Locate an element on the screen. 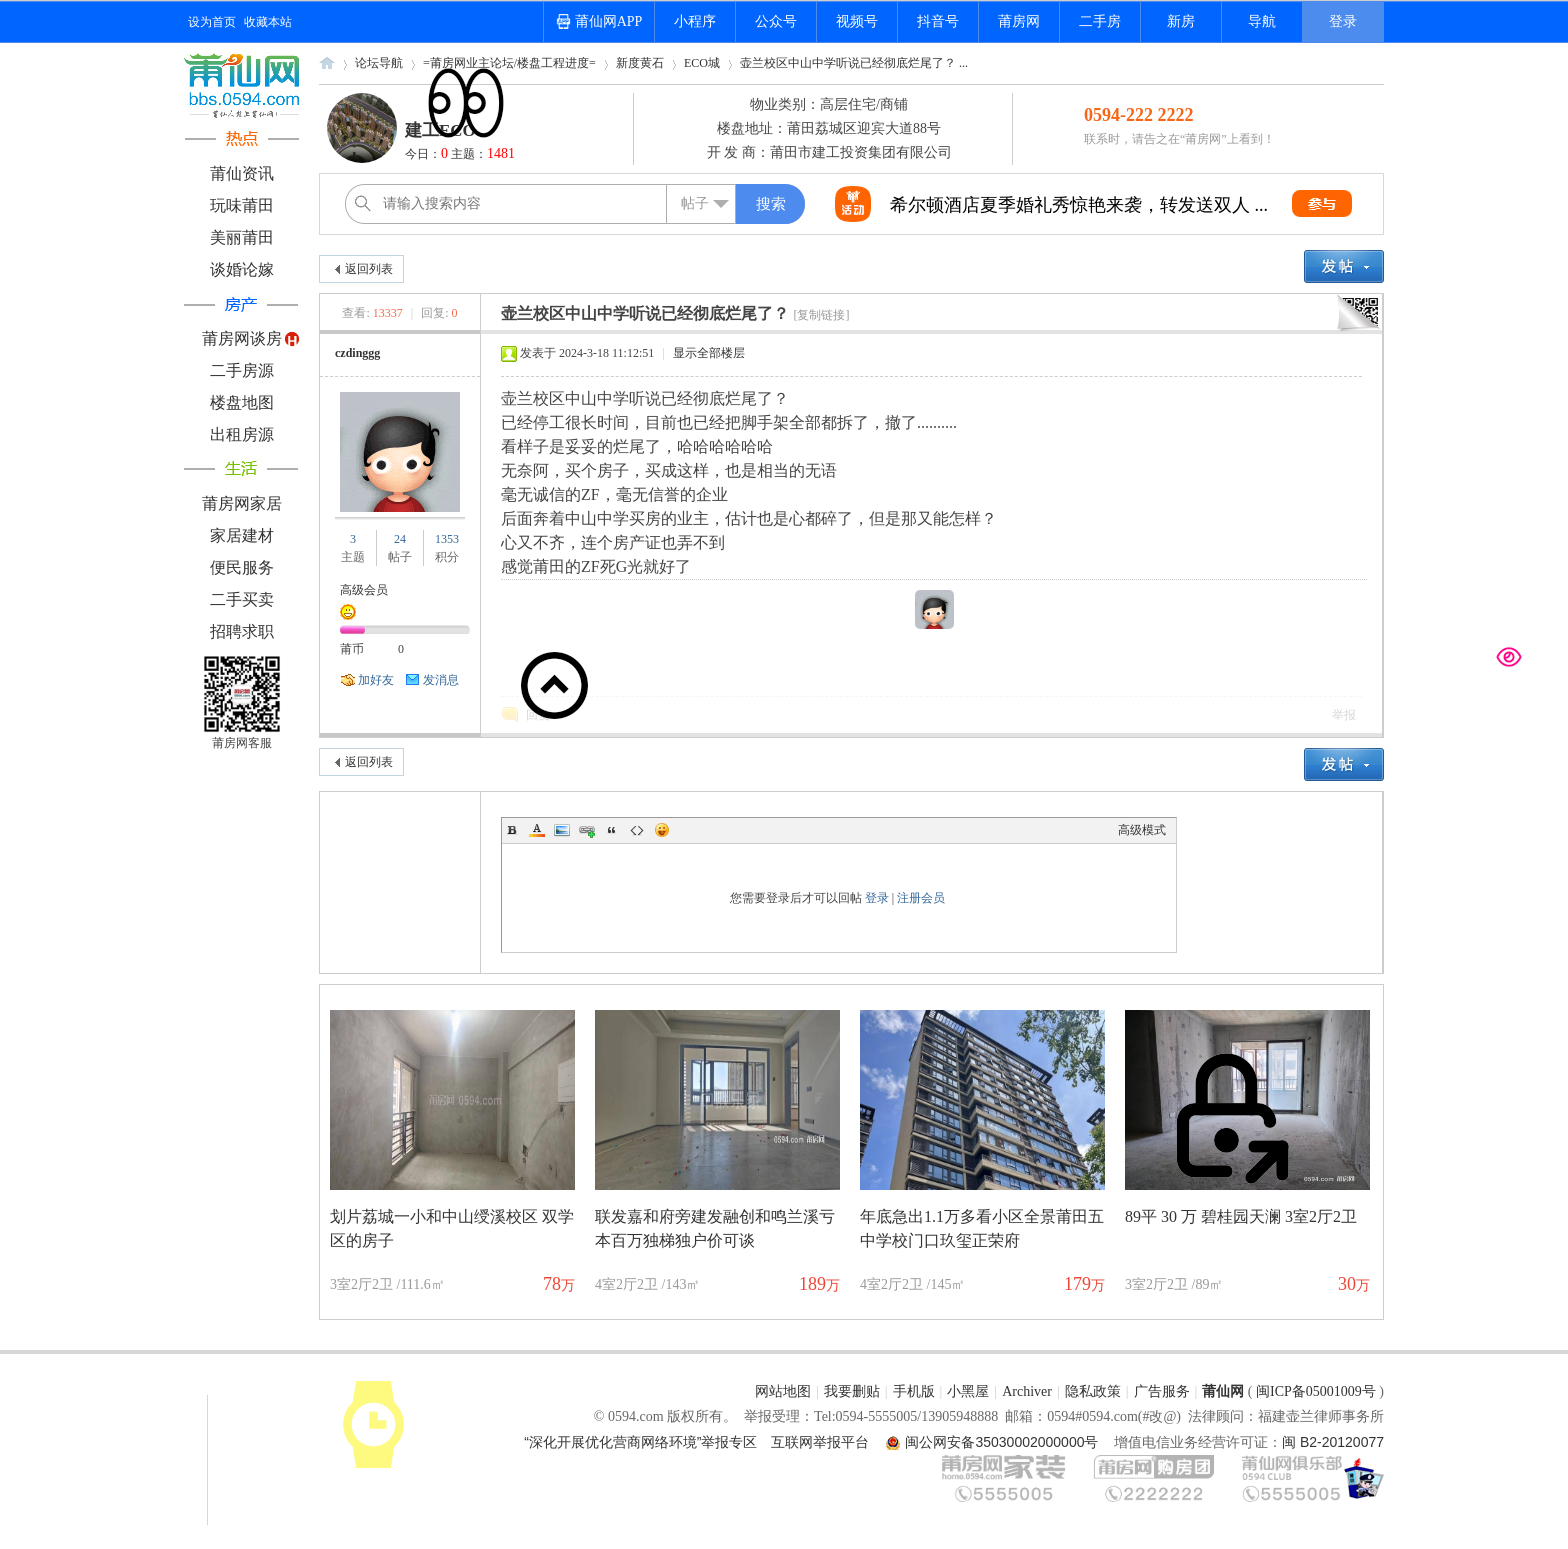 The width and height of the screenshot is (1568, 1549). view or preview content is located at coordinates (1509, 657).